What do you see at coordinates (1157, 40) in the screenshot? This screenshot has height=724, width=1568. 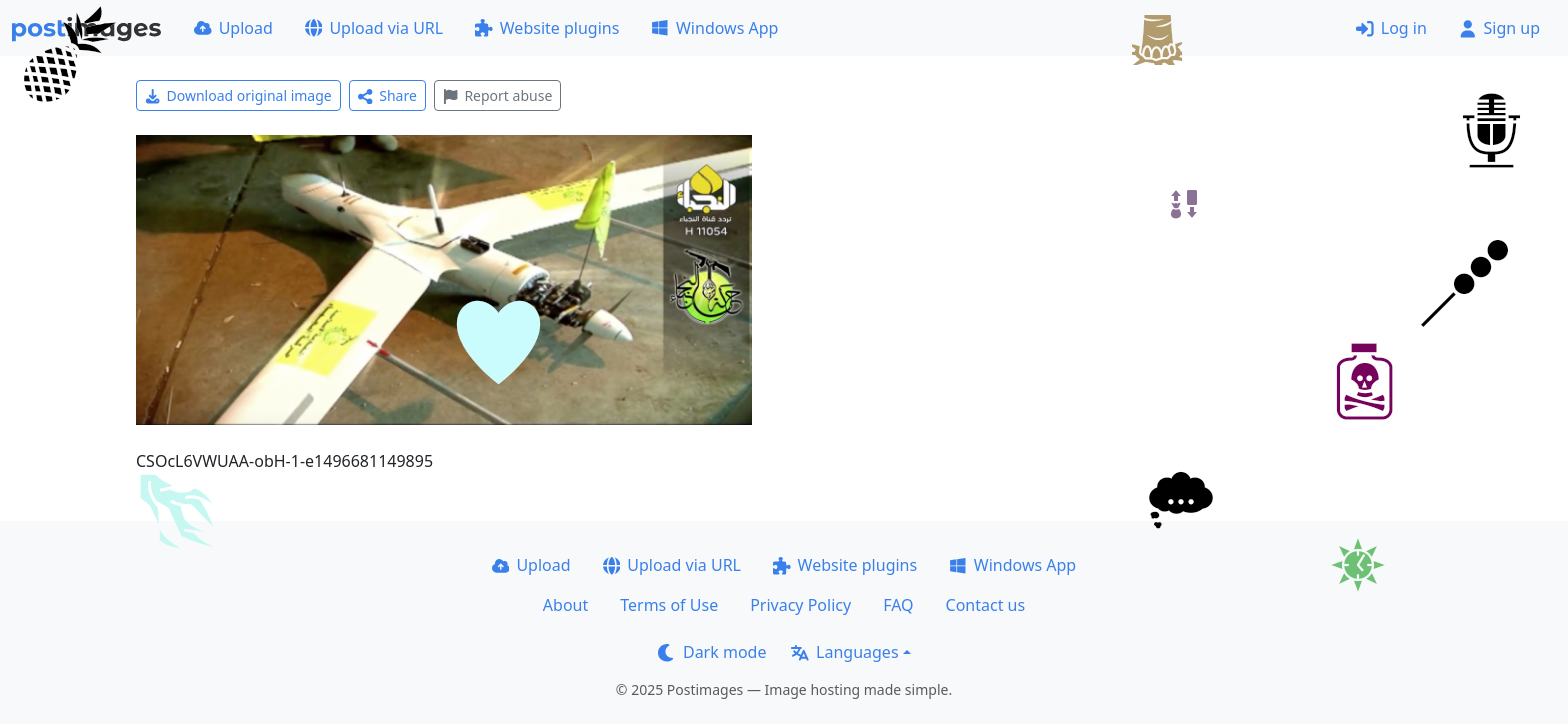 I see `perform a stomp attack` at bounding box center [1157, 40].